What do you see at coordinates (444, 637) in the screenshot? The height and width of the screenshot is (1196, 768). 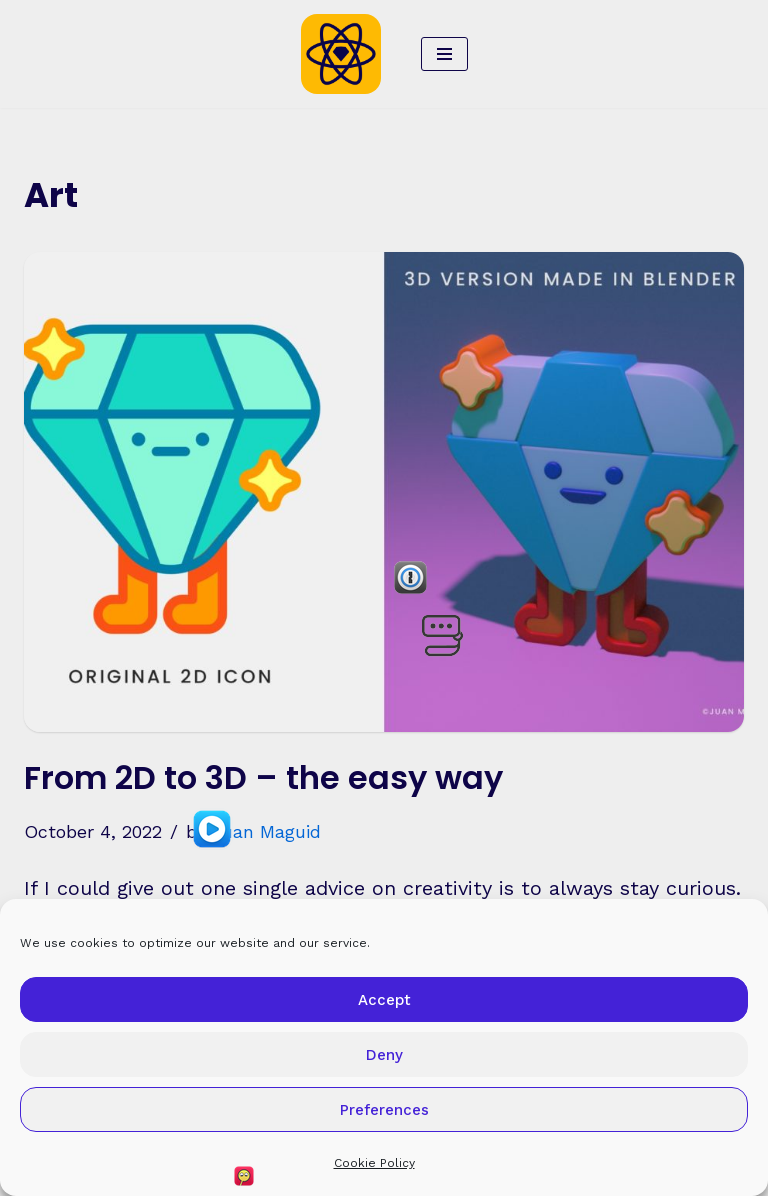 I see `generate a one-time password code` at bounding box center [444, 637].